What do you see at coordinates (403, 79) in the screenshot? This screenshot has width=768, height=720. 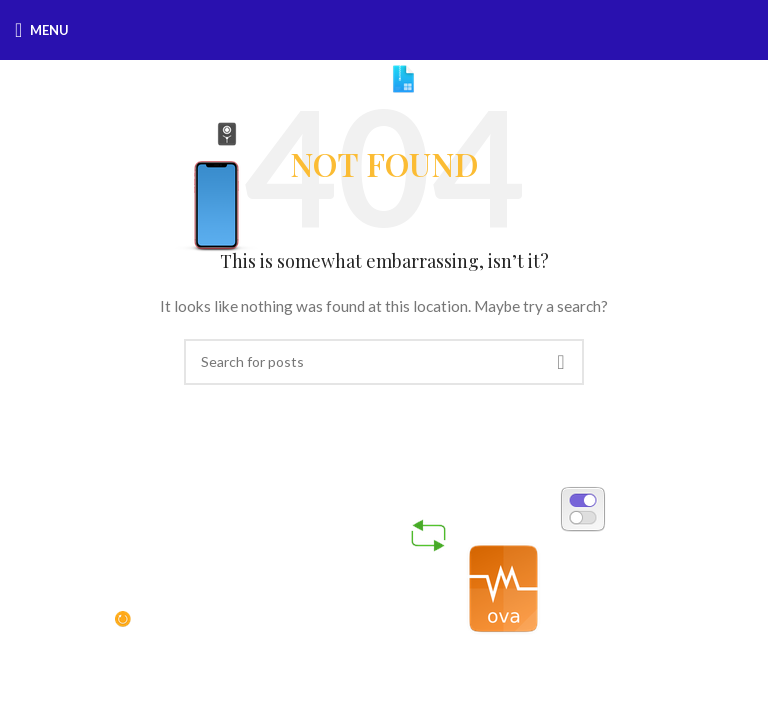 I see `windows imaging format archive file` at bounding box center [403, 79].